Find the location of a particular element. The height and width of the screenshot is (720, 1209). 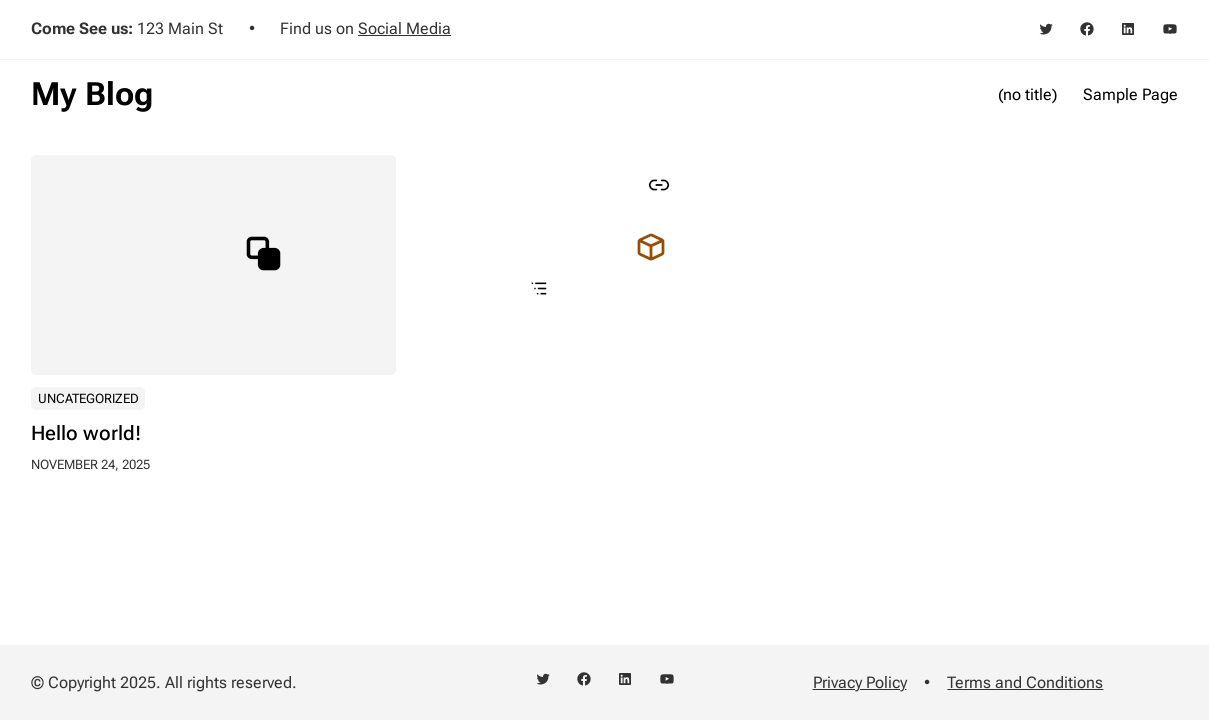

copy or share a link is located at coordinates (659, 185).